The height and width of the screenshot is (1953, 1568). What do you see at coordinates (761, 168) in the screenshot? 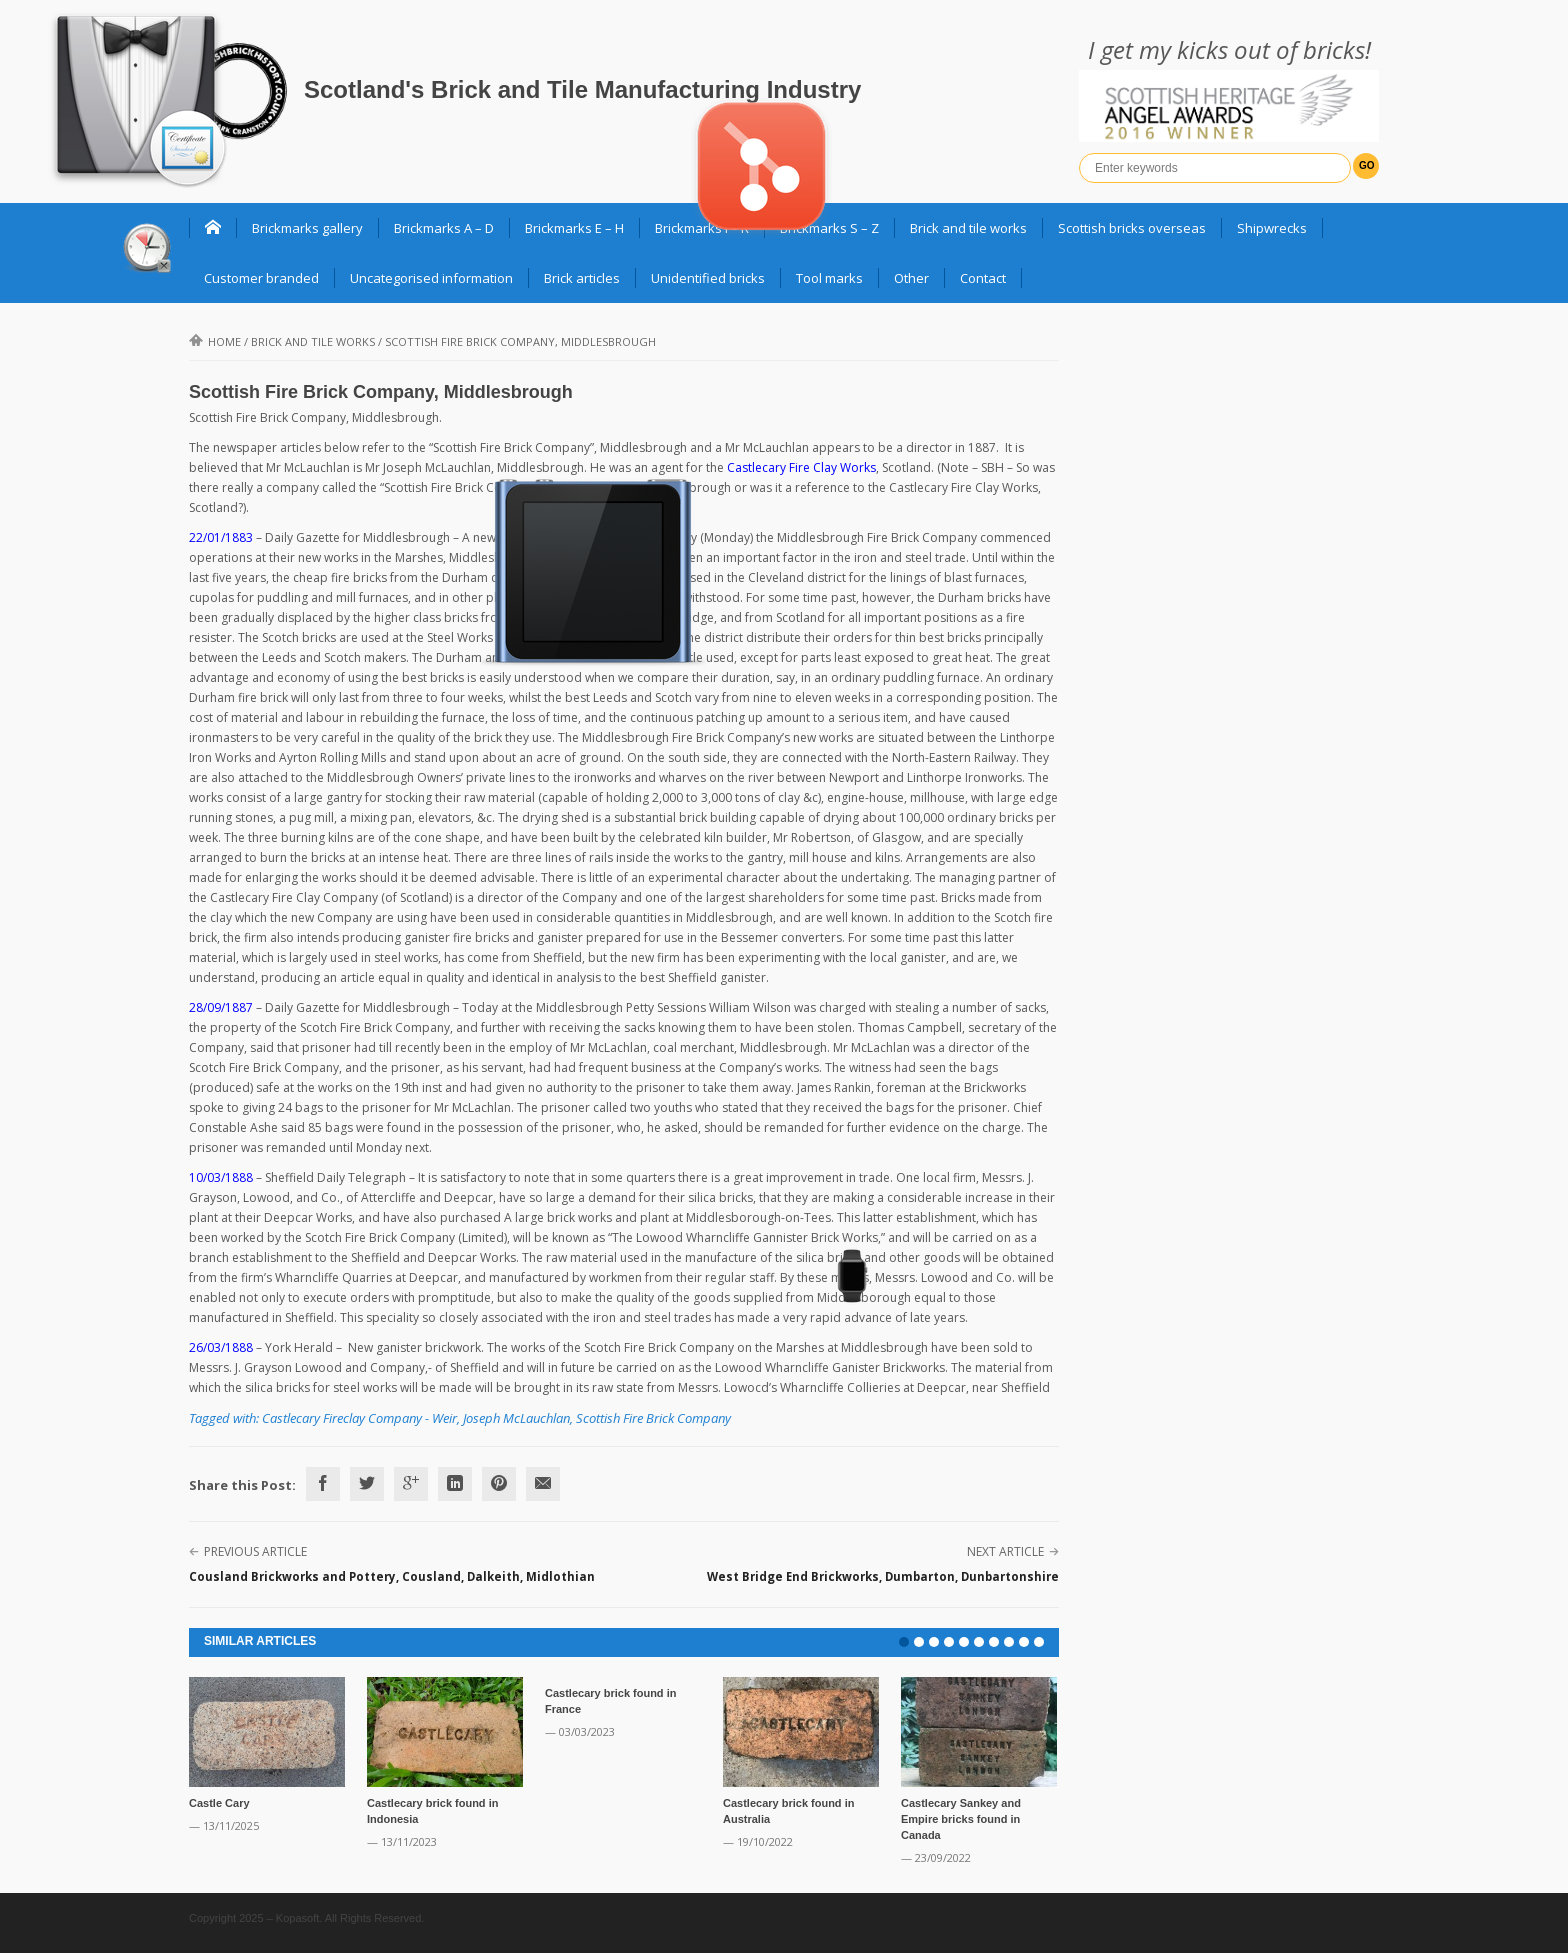
I see `configure git version control settings` at bounding box center [761, 168].